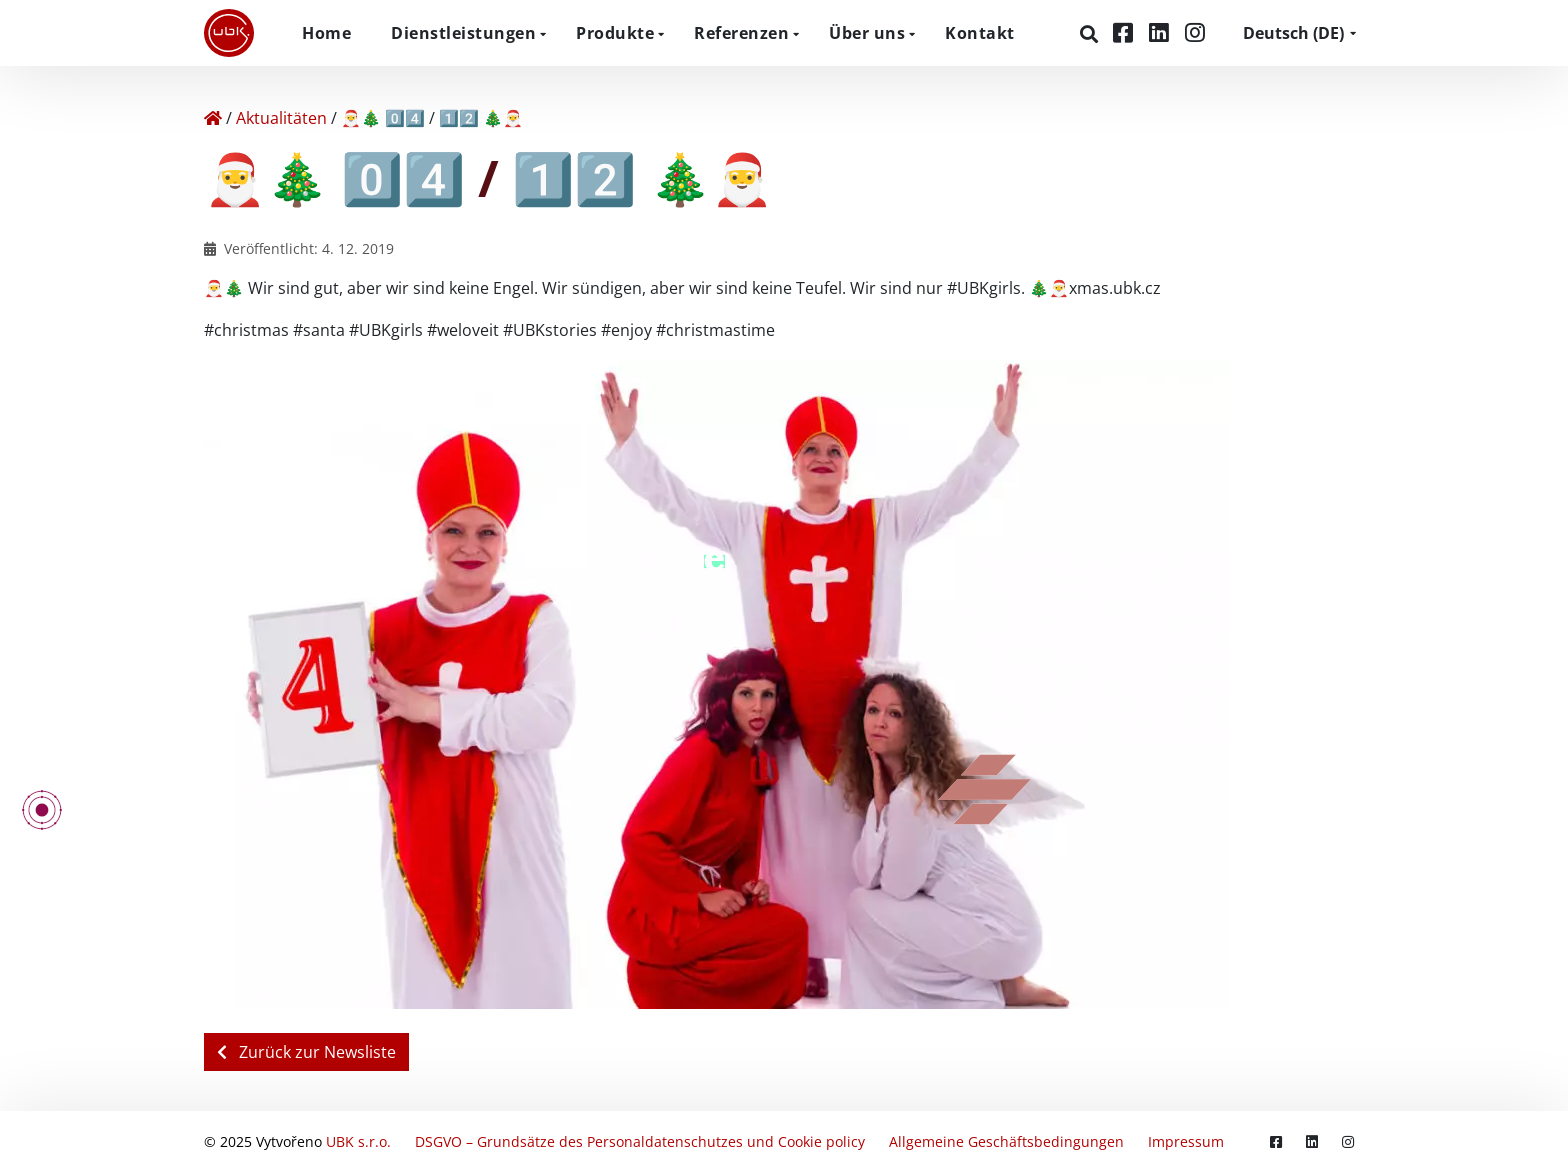 This screenshot has height=1172, width=1568. What do you see at coordinates (714, 561) in the screenshot?
I see `erlang programming language logo` at bounding box center [714, 561].